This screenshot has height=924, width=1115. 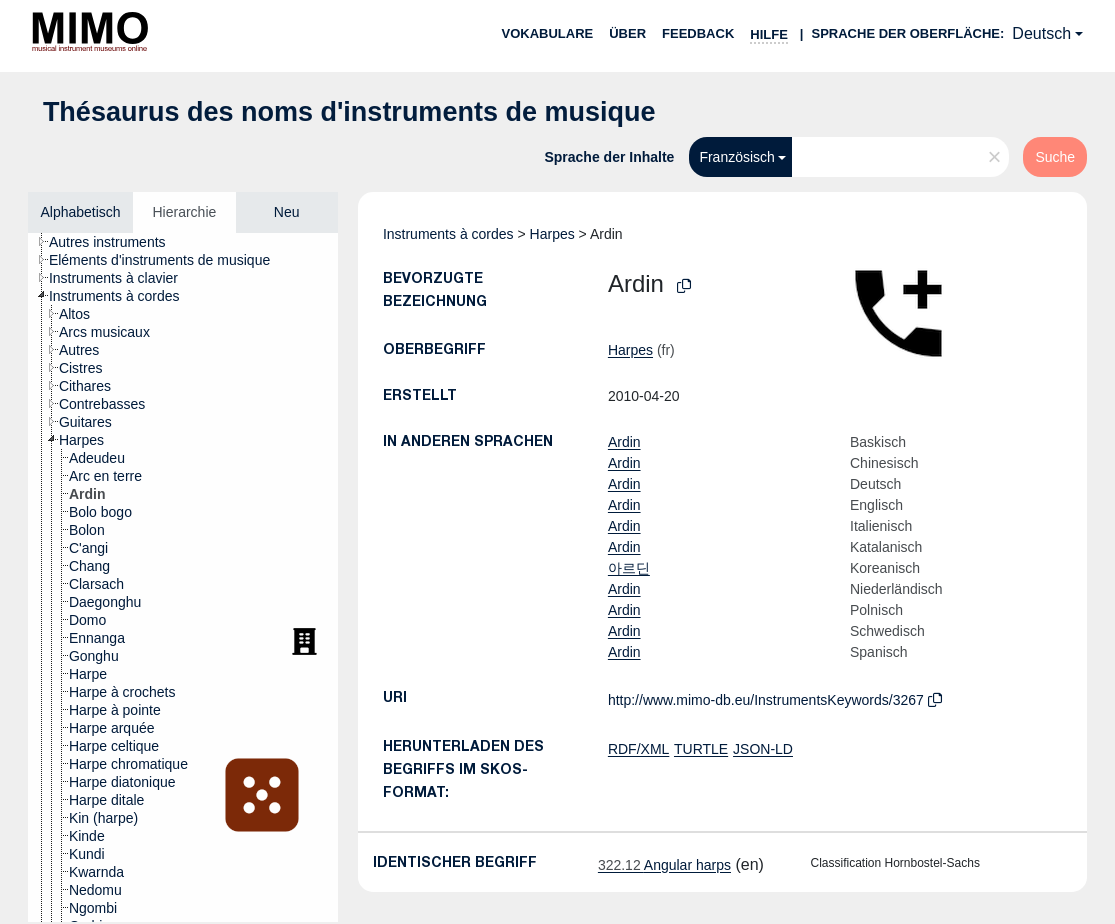 What do you see at coordinates (262, 795) in the screenshot?
I see `randomize or shuffle content` at bounding box center [262, 795].